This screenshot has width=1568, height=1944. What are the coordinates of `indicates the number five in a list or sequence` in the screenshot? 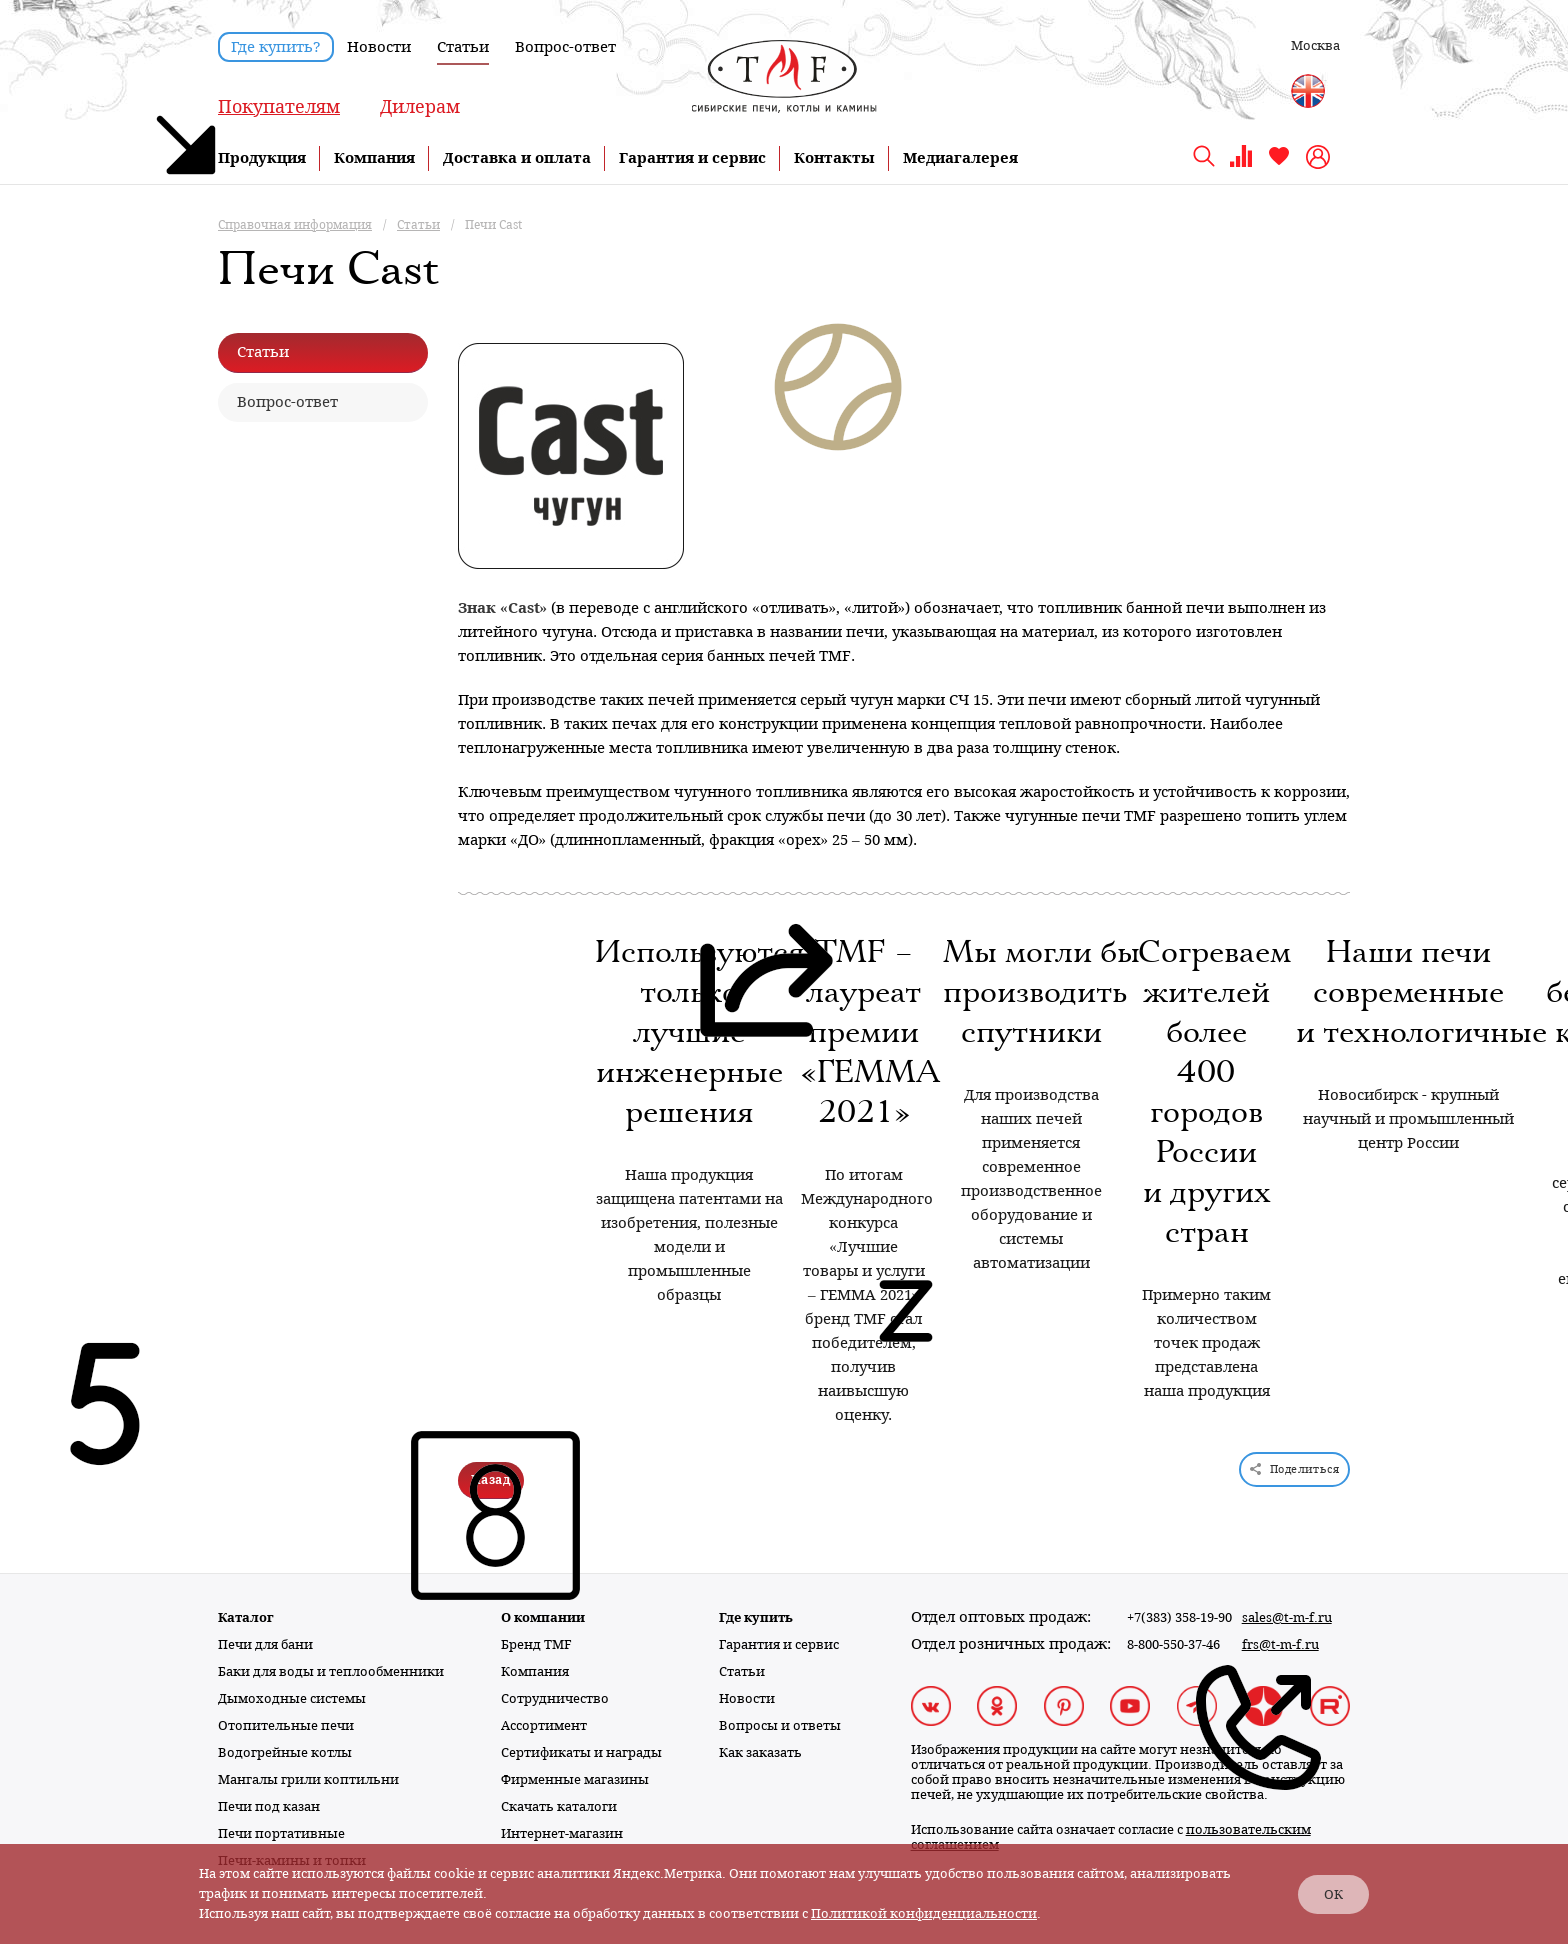 It's located at (105, 1404).